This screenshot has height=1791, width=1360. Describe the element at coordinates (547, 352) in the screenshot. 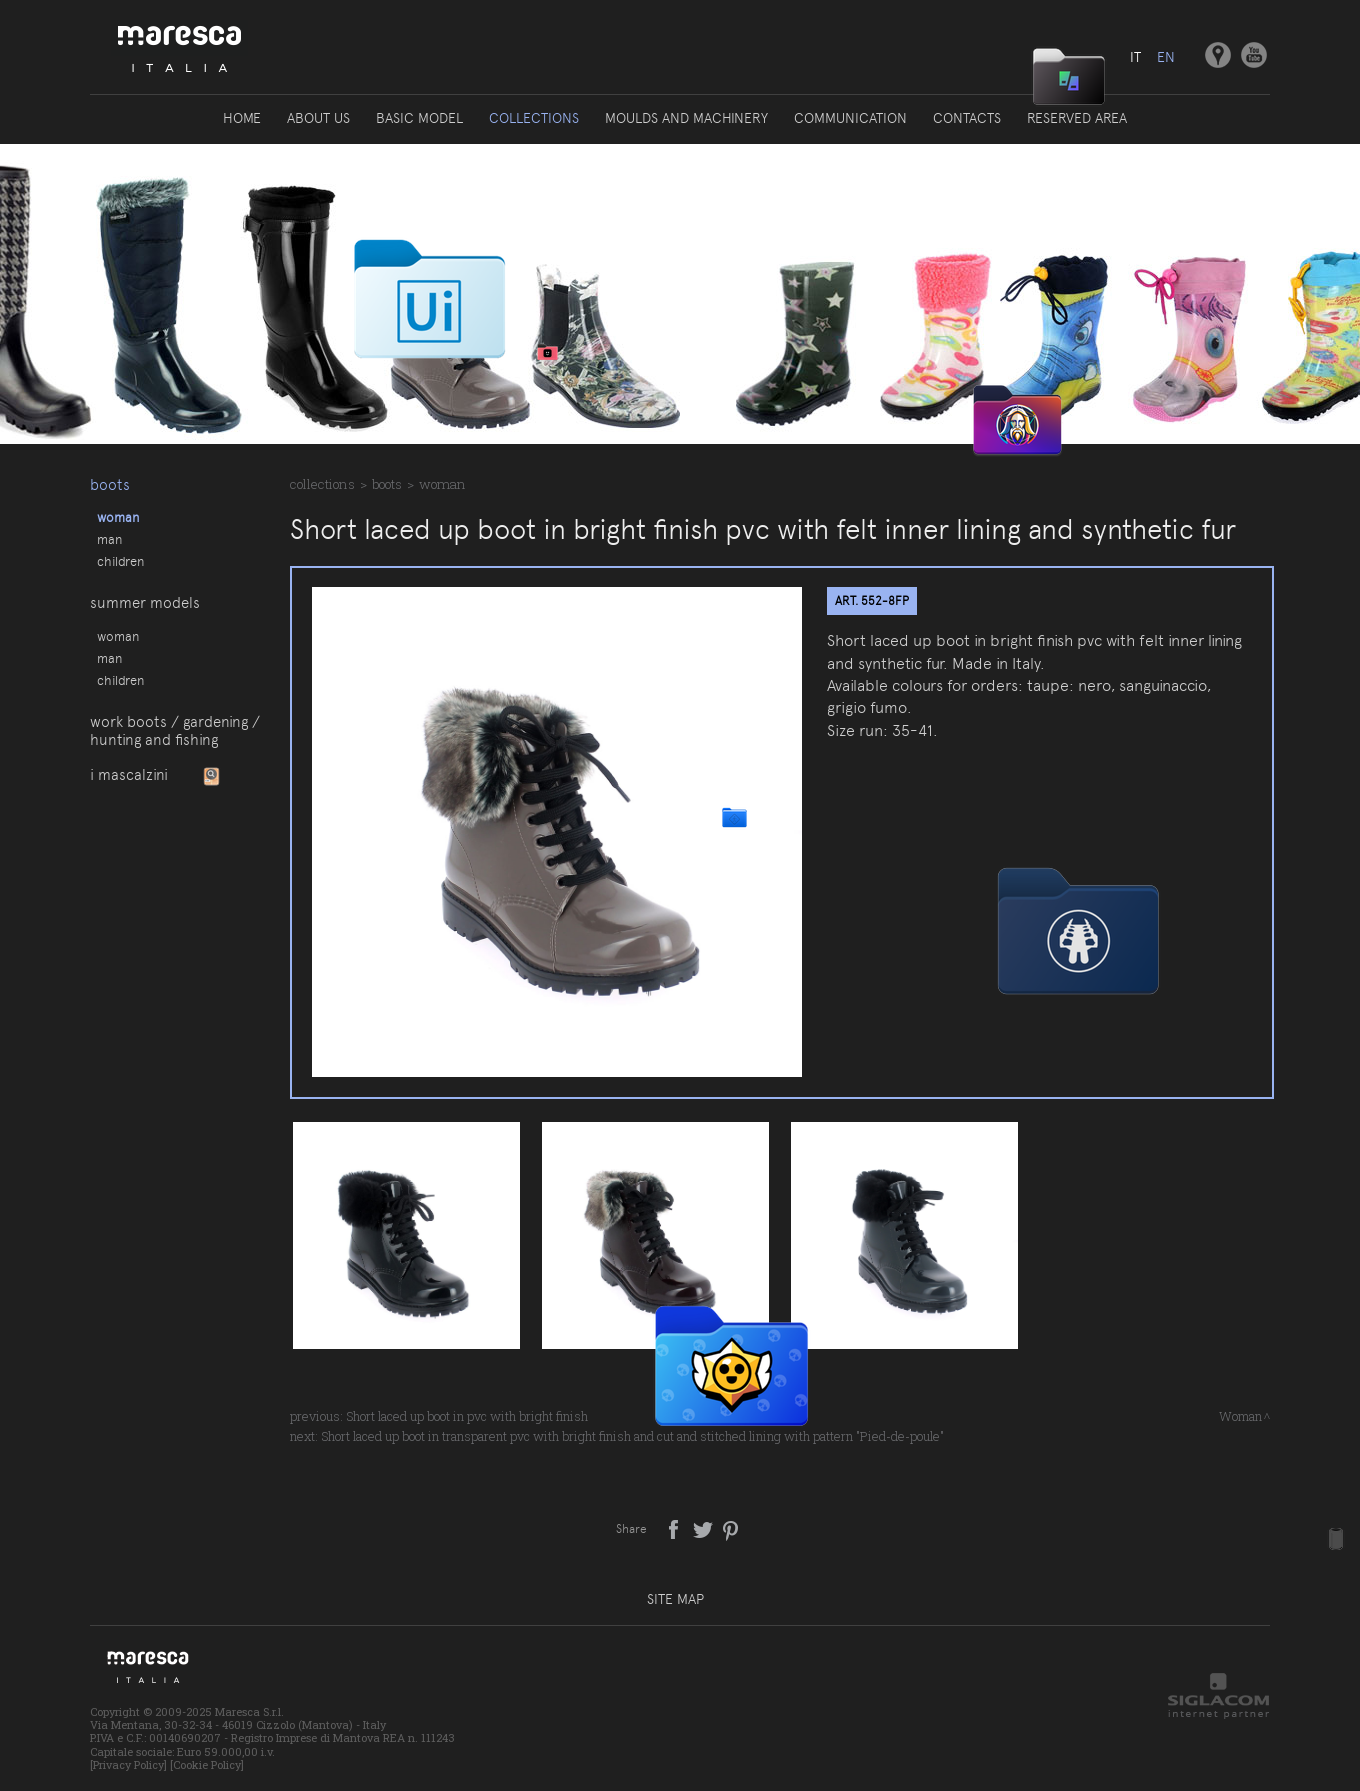

I see `open adobe creative cloud files folder` at that location.